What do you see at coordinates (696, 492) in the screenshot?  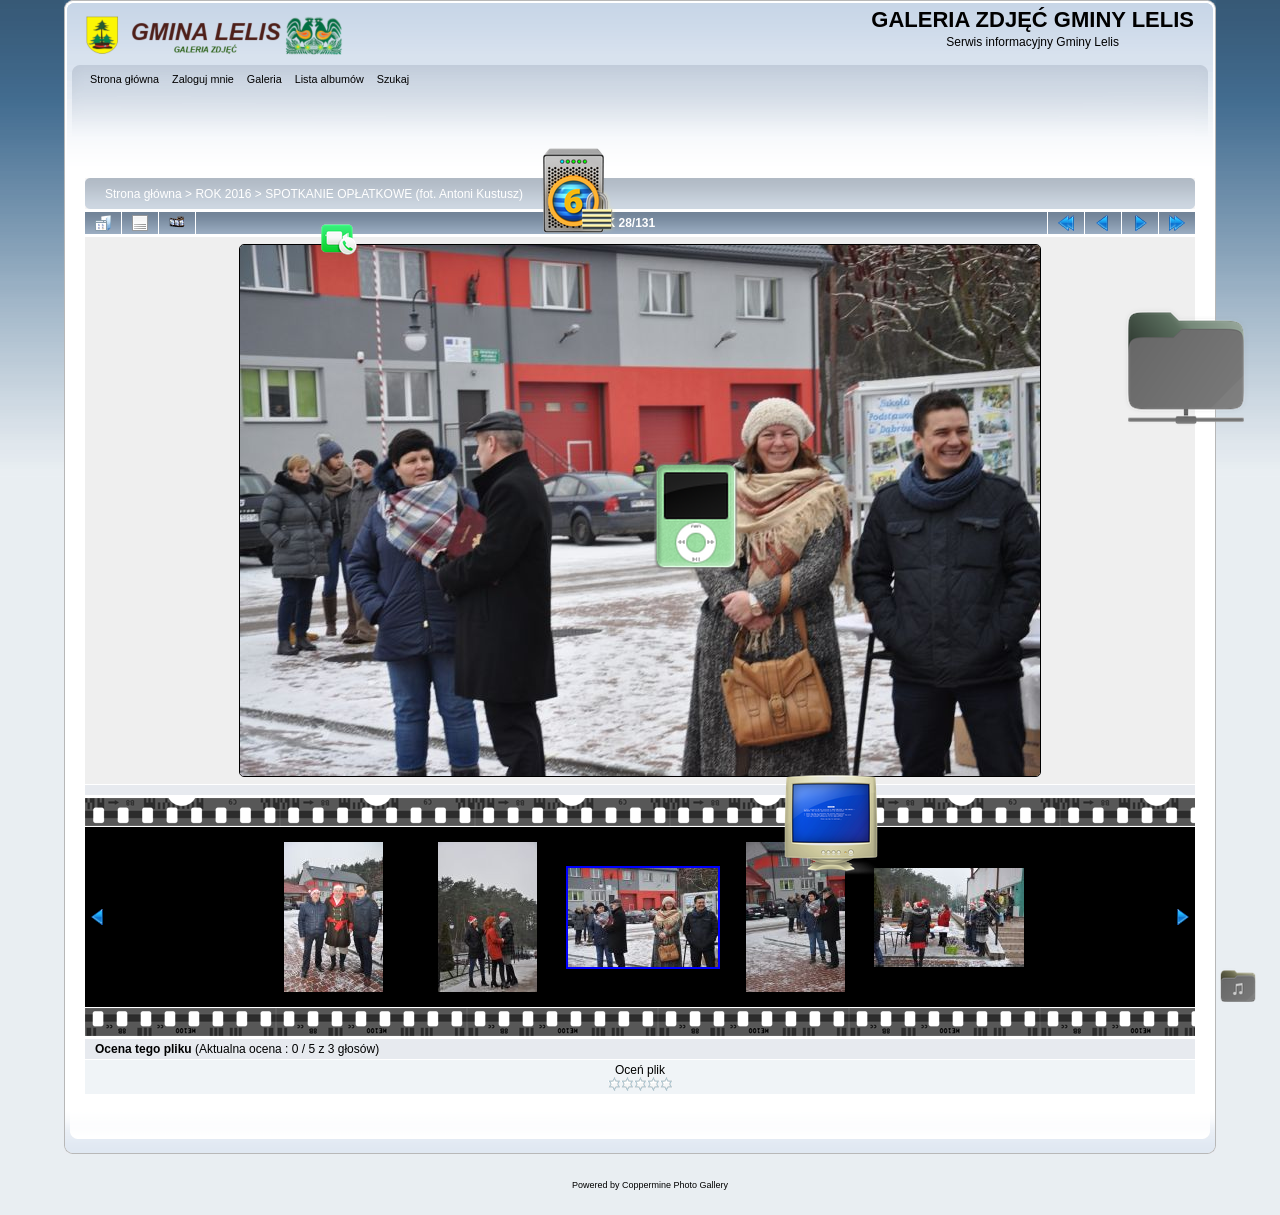 I see `iPod nano device in green` at bounding box center [696, 492].